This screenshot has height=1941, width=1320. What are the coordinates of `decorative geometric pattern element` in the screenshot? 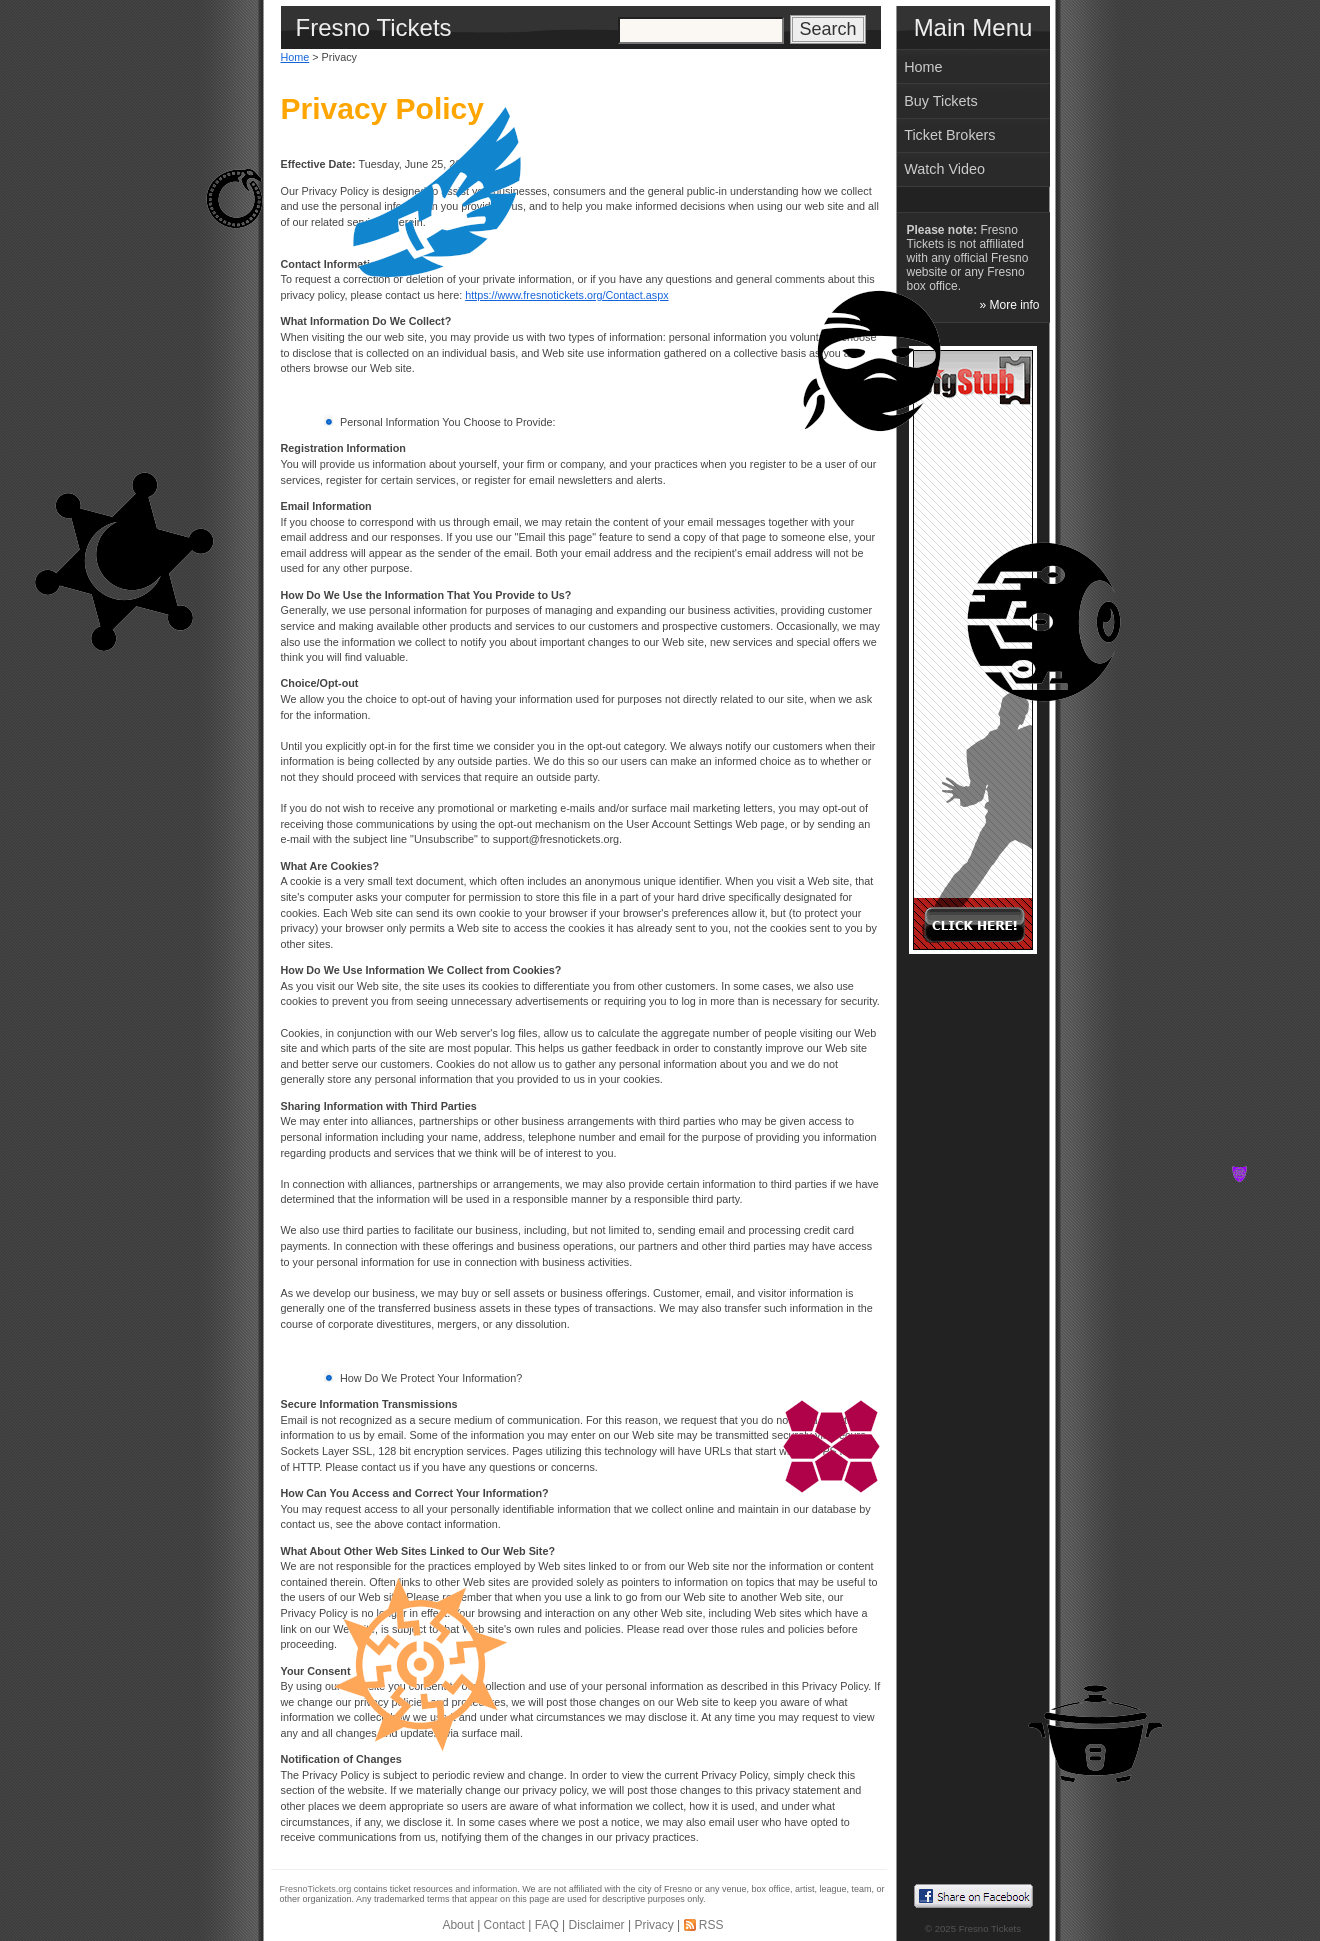 It's located at (831, 1446).